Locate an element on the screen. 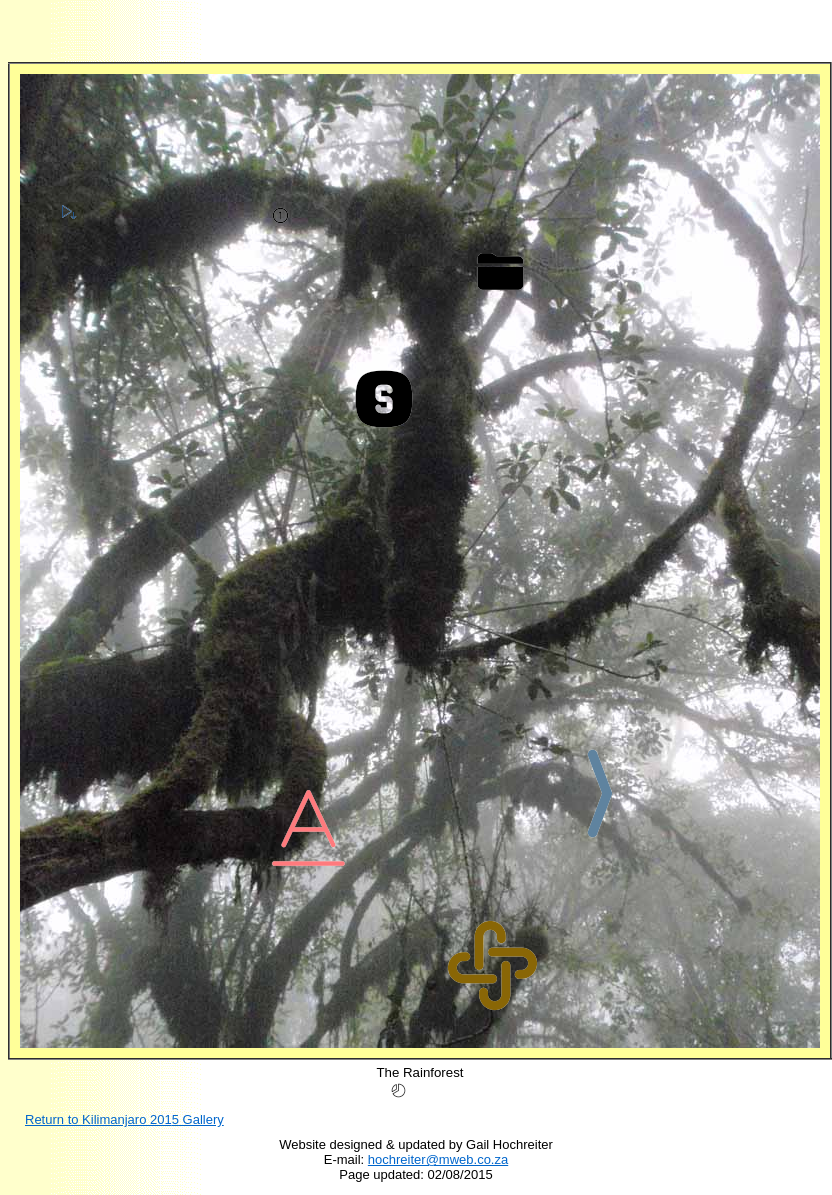  indicates the first step in a sequence or tutorial is located at coordinates (280, 215).